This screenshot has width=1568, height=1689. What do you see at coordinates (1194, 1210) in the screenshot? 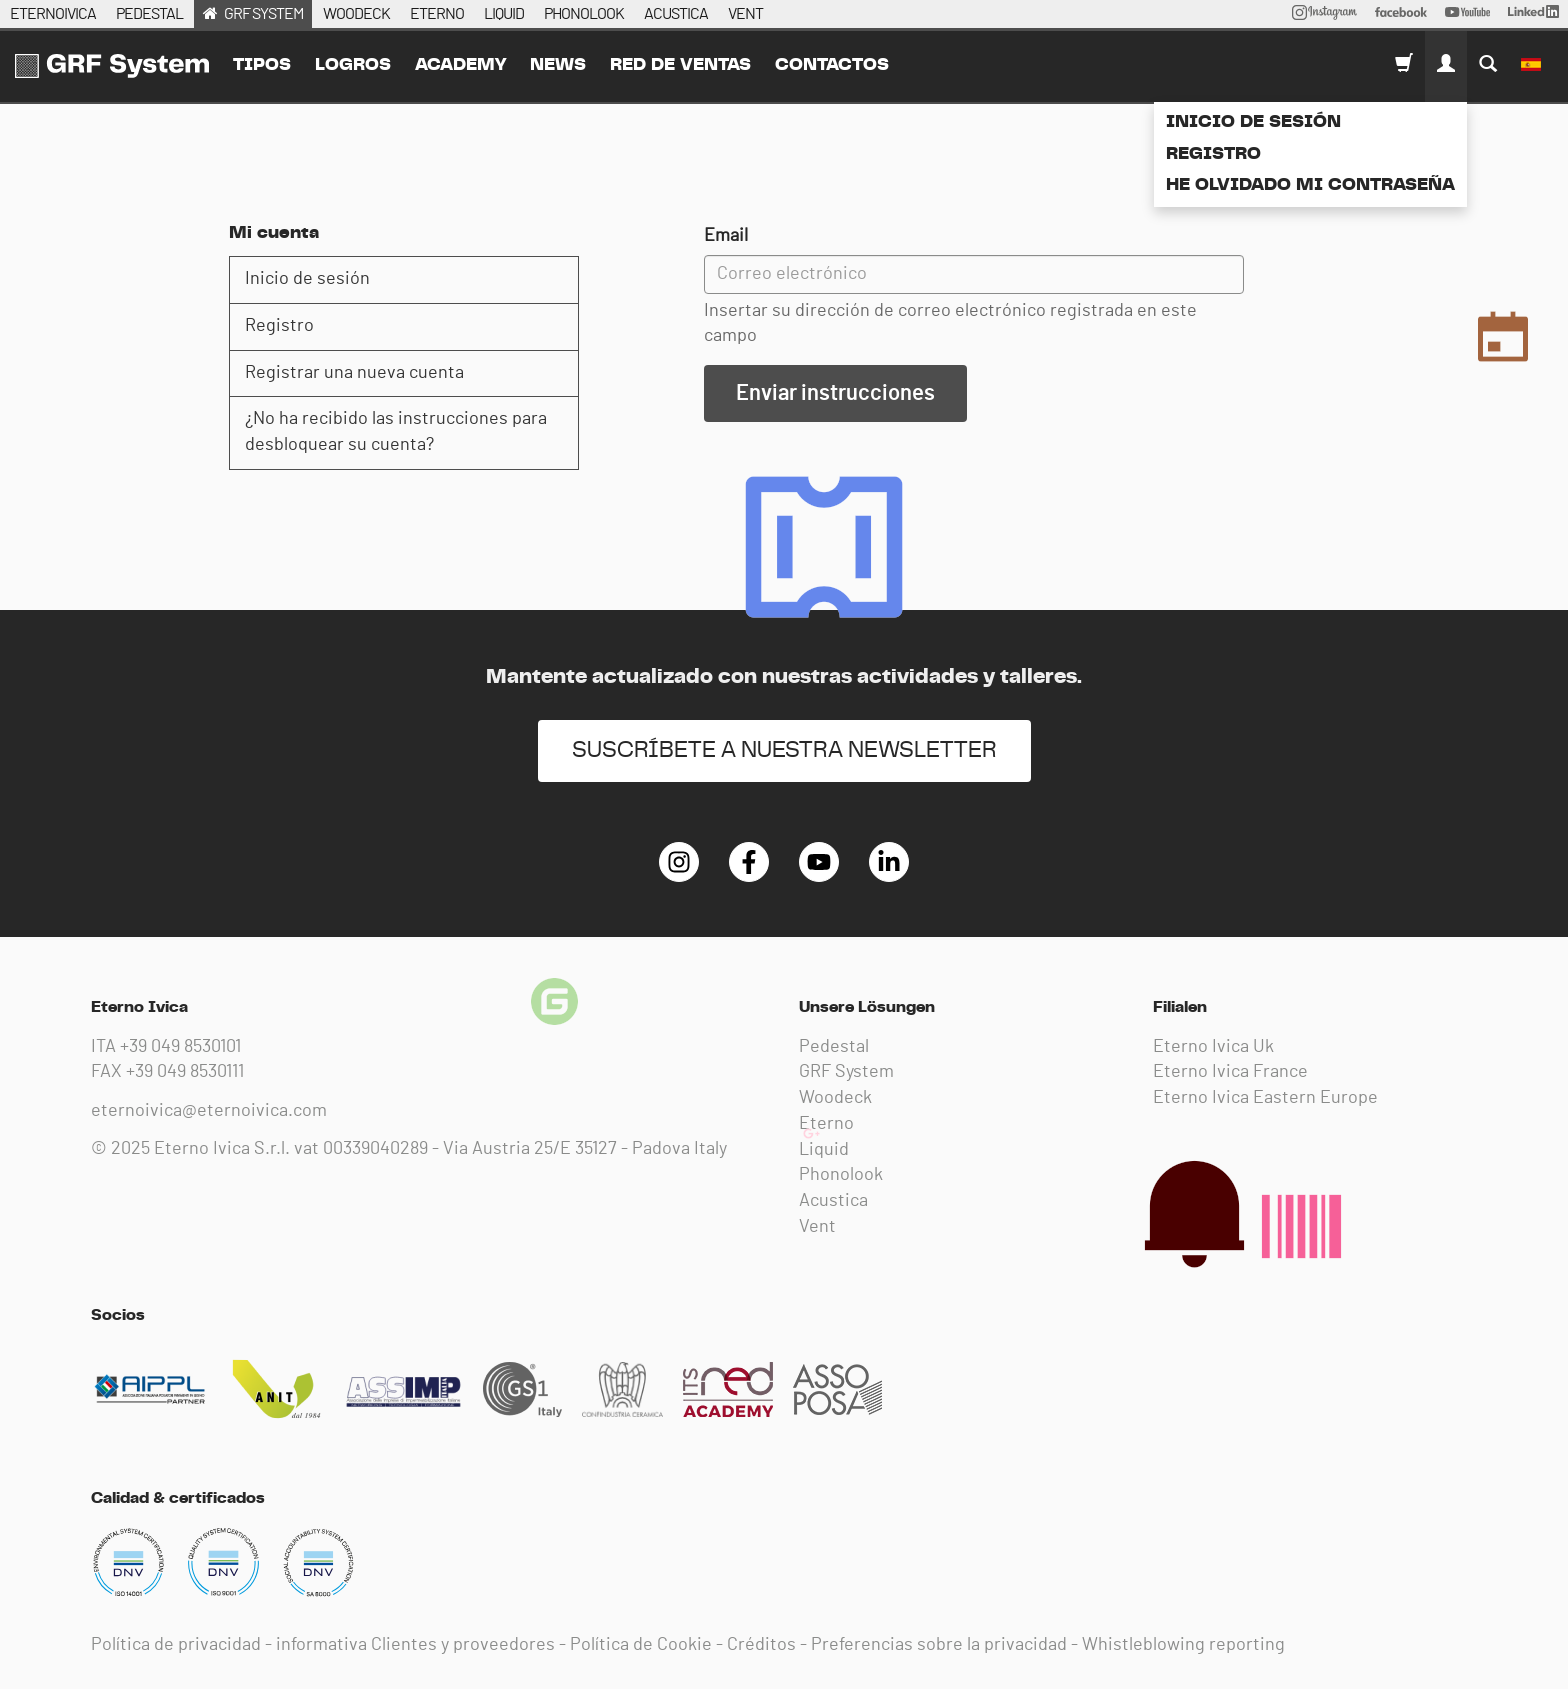
I see `view your notifications` at bounding box center [1194, 1210].